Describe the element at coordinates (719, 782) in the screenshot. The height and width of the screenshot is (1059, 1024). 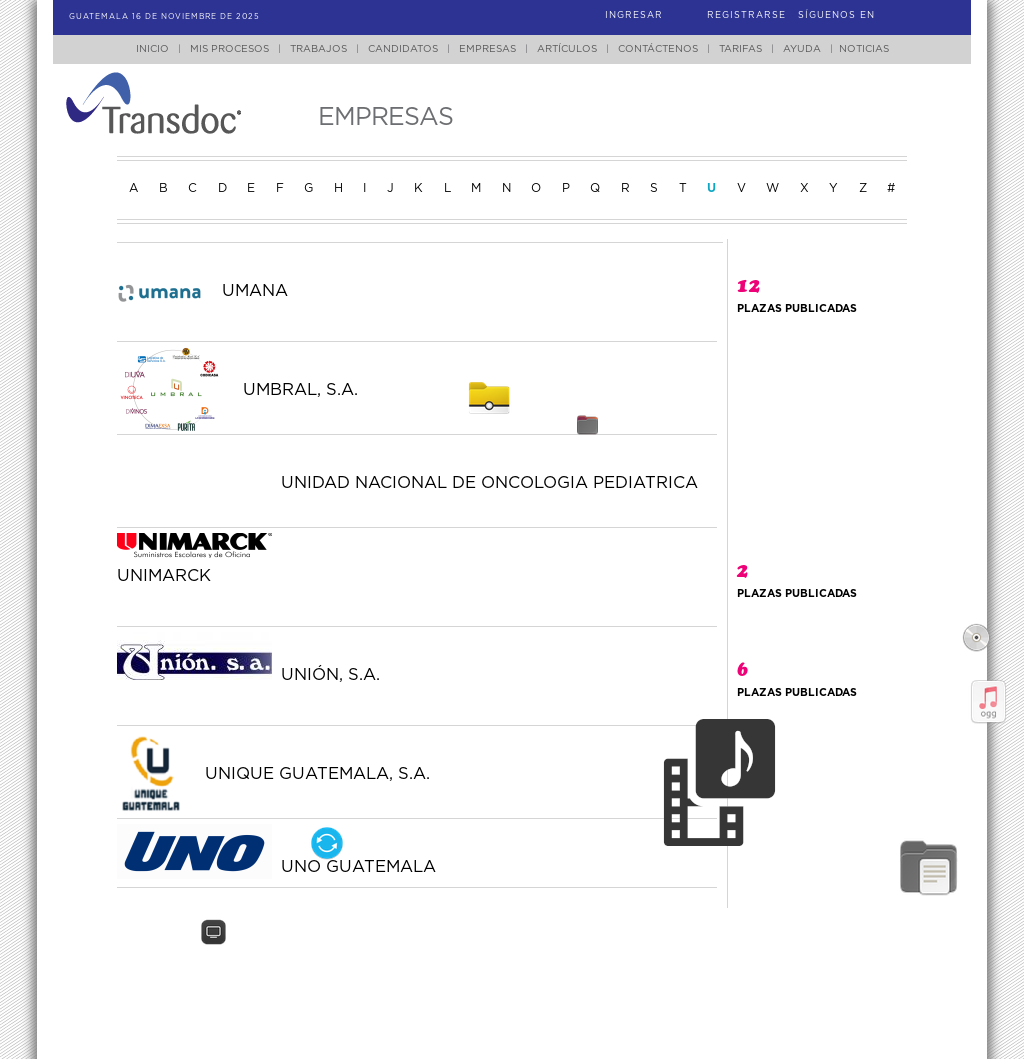
I see `access multimedia applications` at that location.